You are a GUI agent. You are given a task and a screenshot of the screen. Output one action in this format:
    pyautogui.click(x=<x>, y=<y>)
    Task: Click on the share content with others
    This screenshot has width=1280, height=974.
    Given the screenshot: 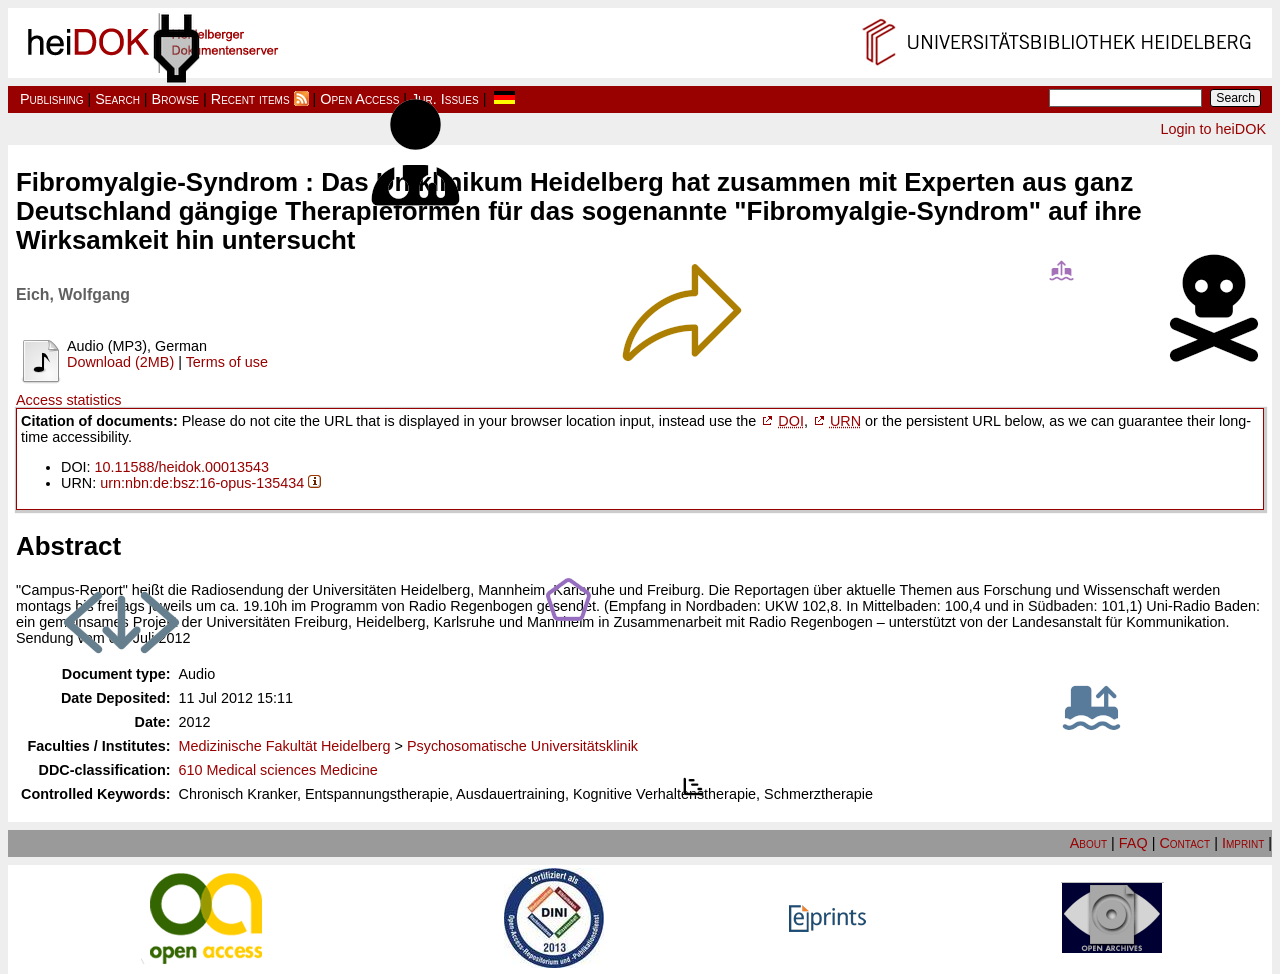 What is the action you would take?
    pyautogui.click(x=682, y=319)
    